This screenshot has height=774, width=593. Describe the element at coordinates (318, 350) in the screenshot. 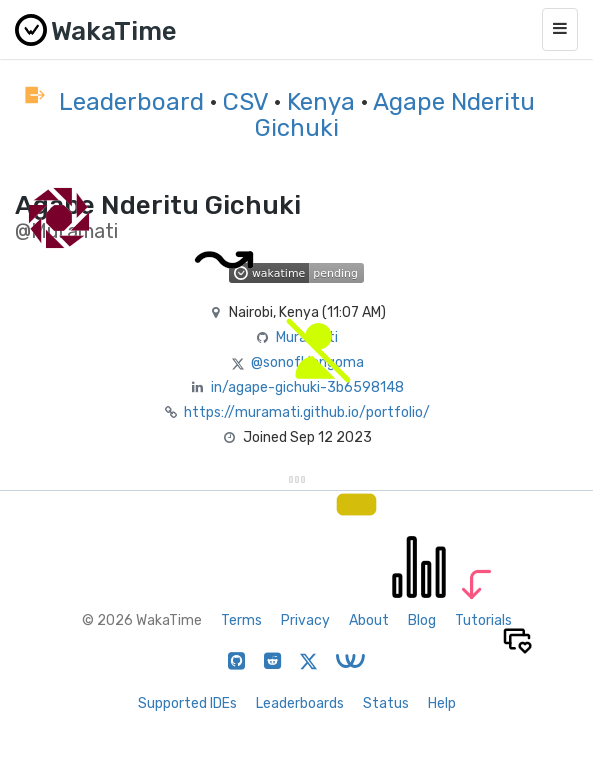

I see `block or remove a user` at that location.